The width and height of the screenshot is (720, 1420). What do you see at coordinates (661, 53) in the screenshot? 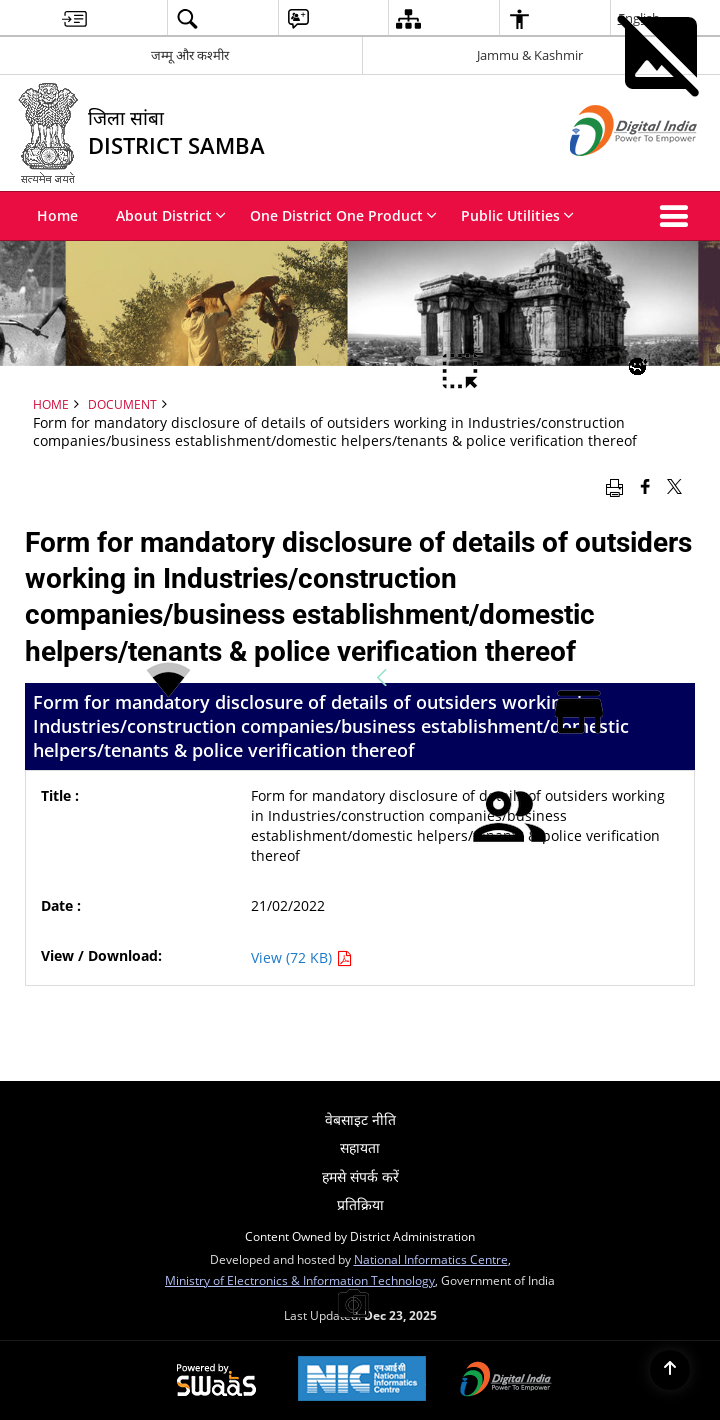
I see `image failed to load` at bounding box center [661, 53].